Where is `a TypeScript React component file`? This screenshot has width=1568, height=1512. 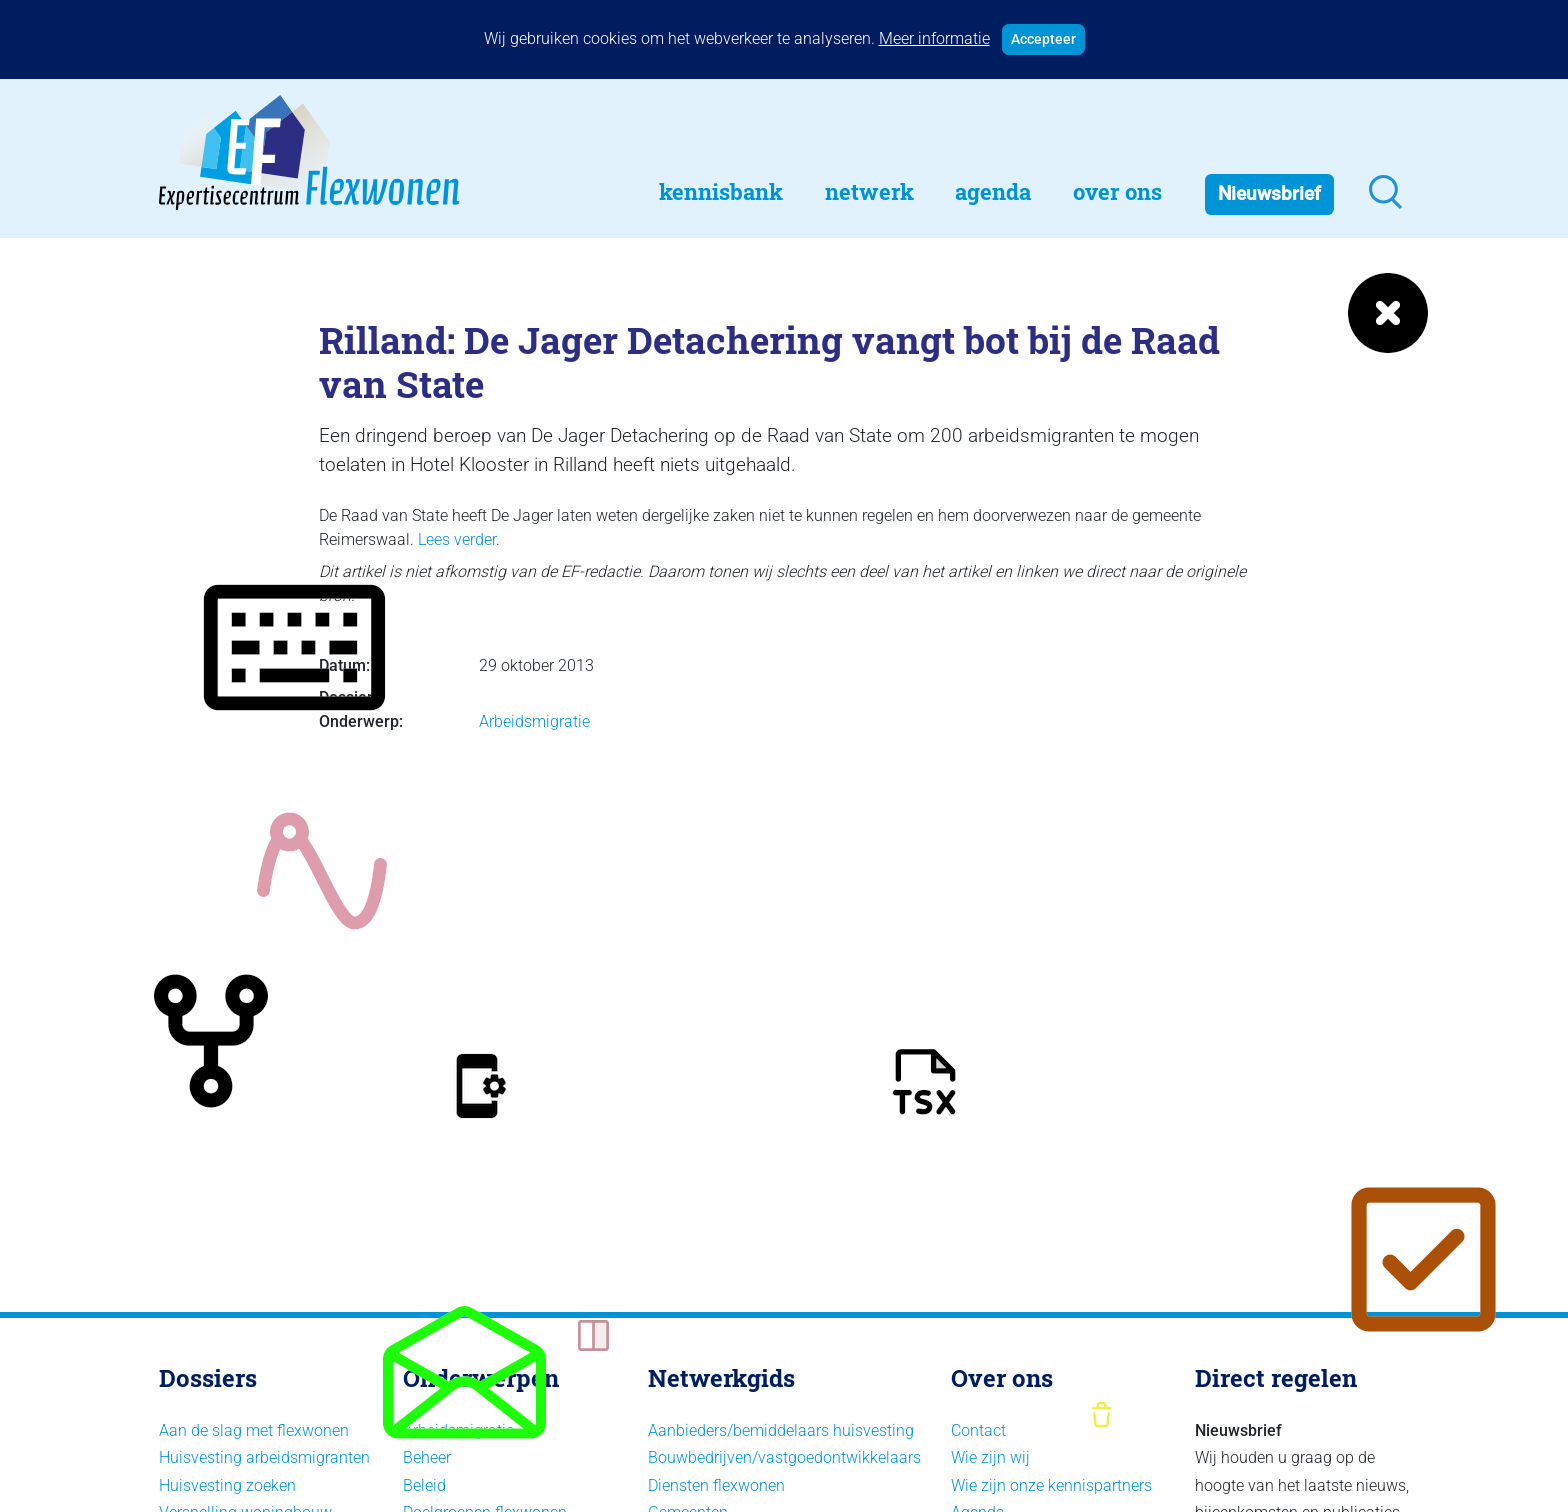
a TypeScript React component file is located at coordinates (925, 1084).